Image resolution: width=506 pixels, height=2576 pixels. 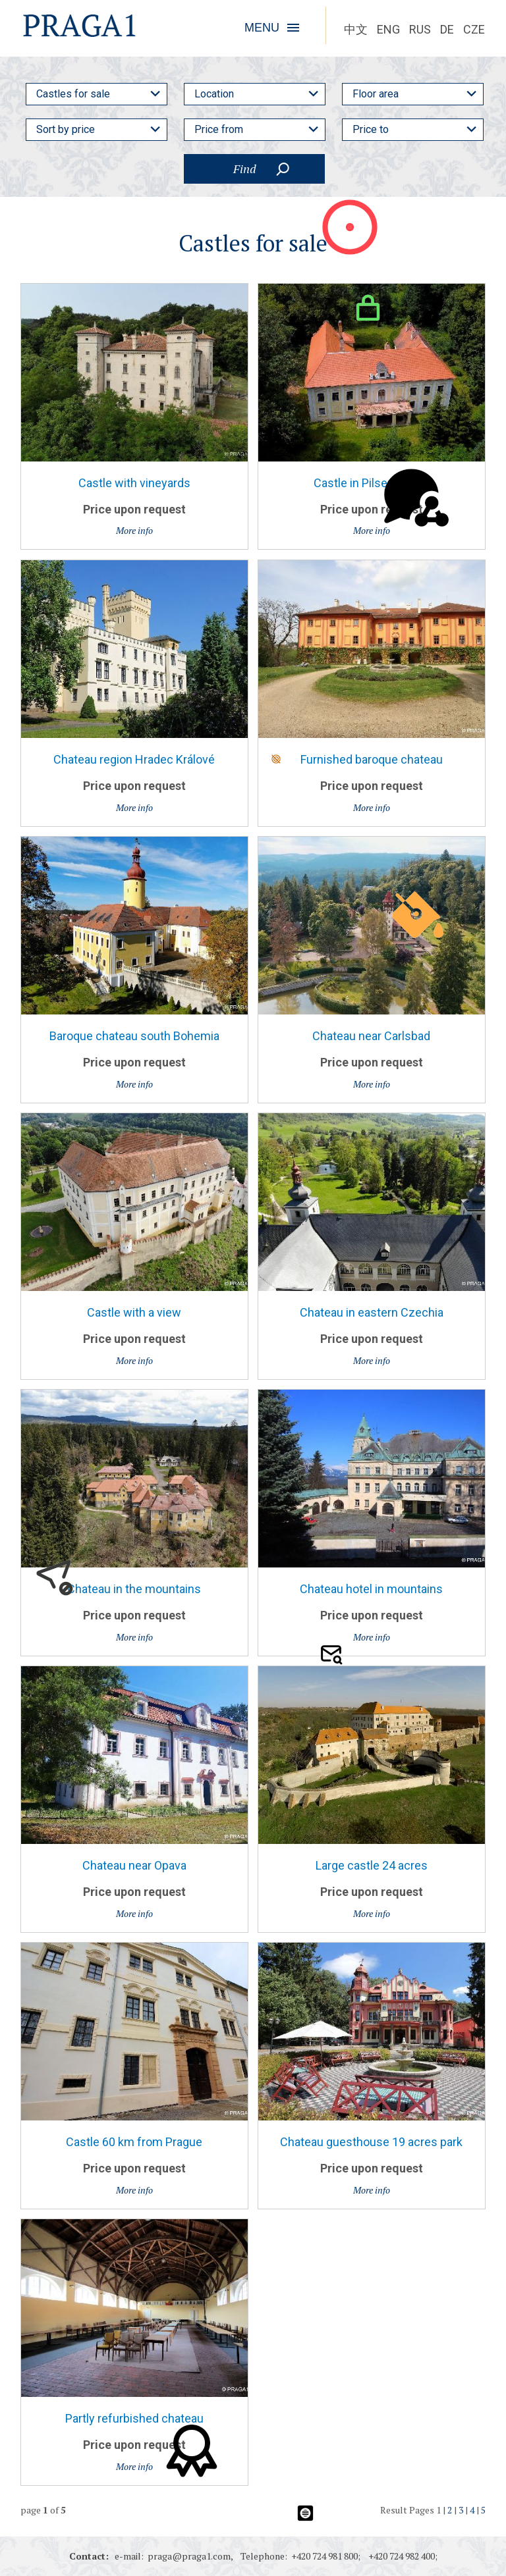 What do you see at coordinates (350, 227) in the screenshot?
I see `enable focus or concentration mode` at bounding box center [350, 227].